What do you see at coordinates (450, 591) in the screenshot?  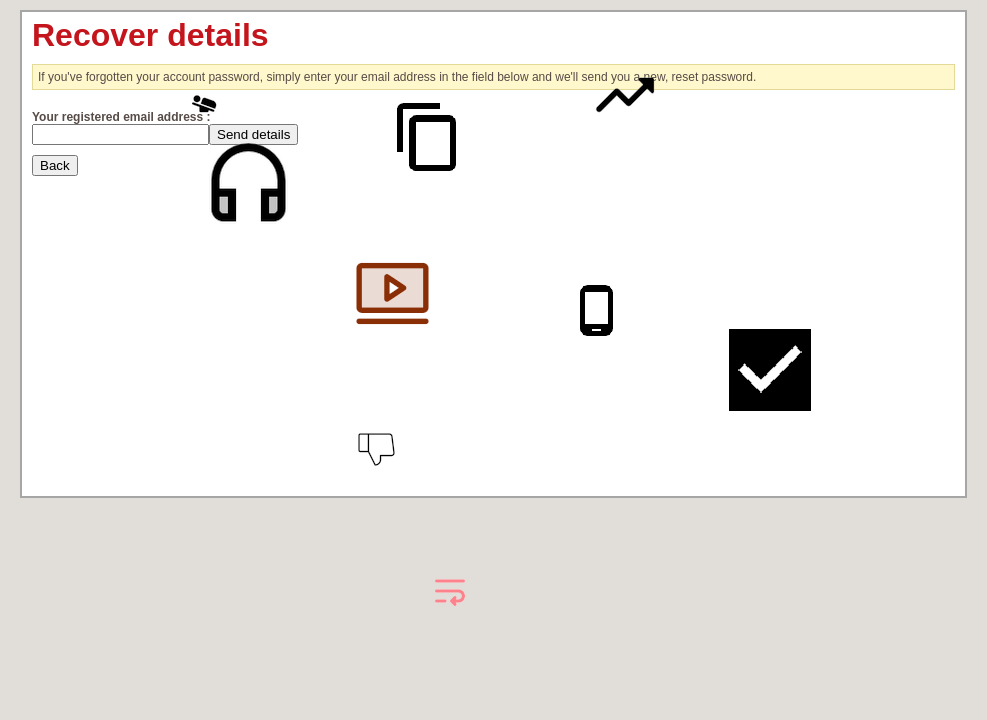 I see `toggle text wrapping in a document or editor` at bounding box center [450, 591].